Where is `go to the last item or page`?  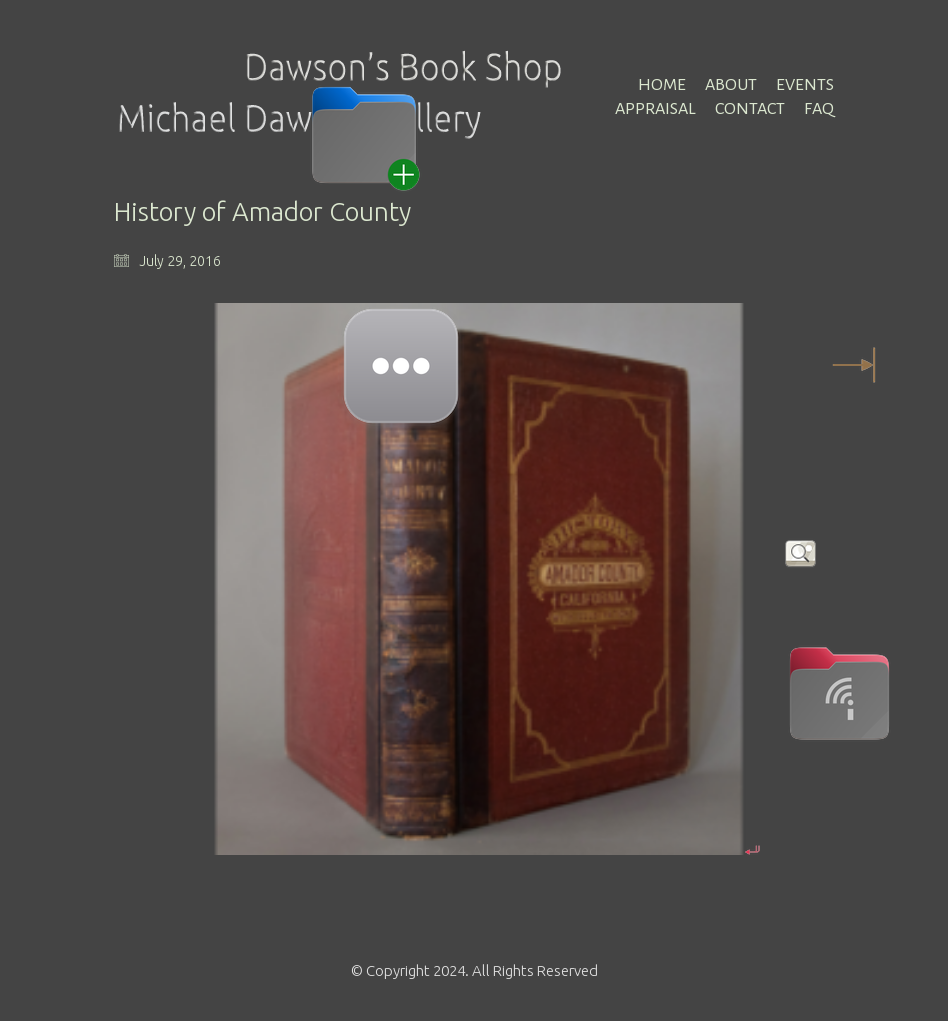
go to the last item or page is located at coordinates (854, 365).